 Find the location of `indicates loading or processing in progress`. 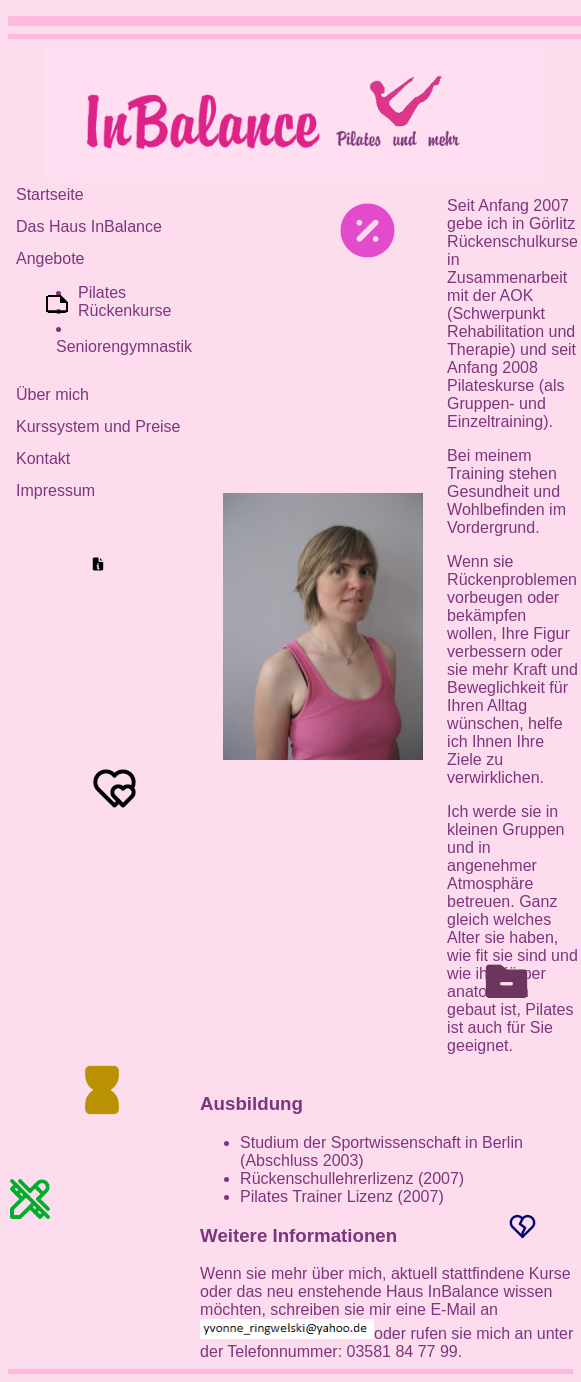

indicates loading or processing in progress is located at coordinates (102, 1090).